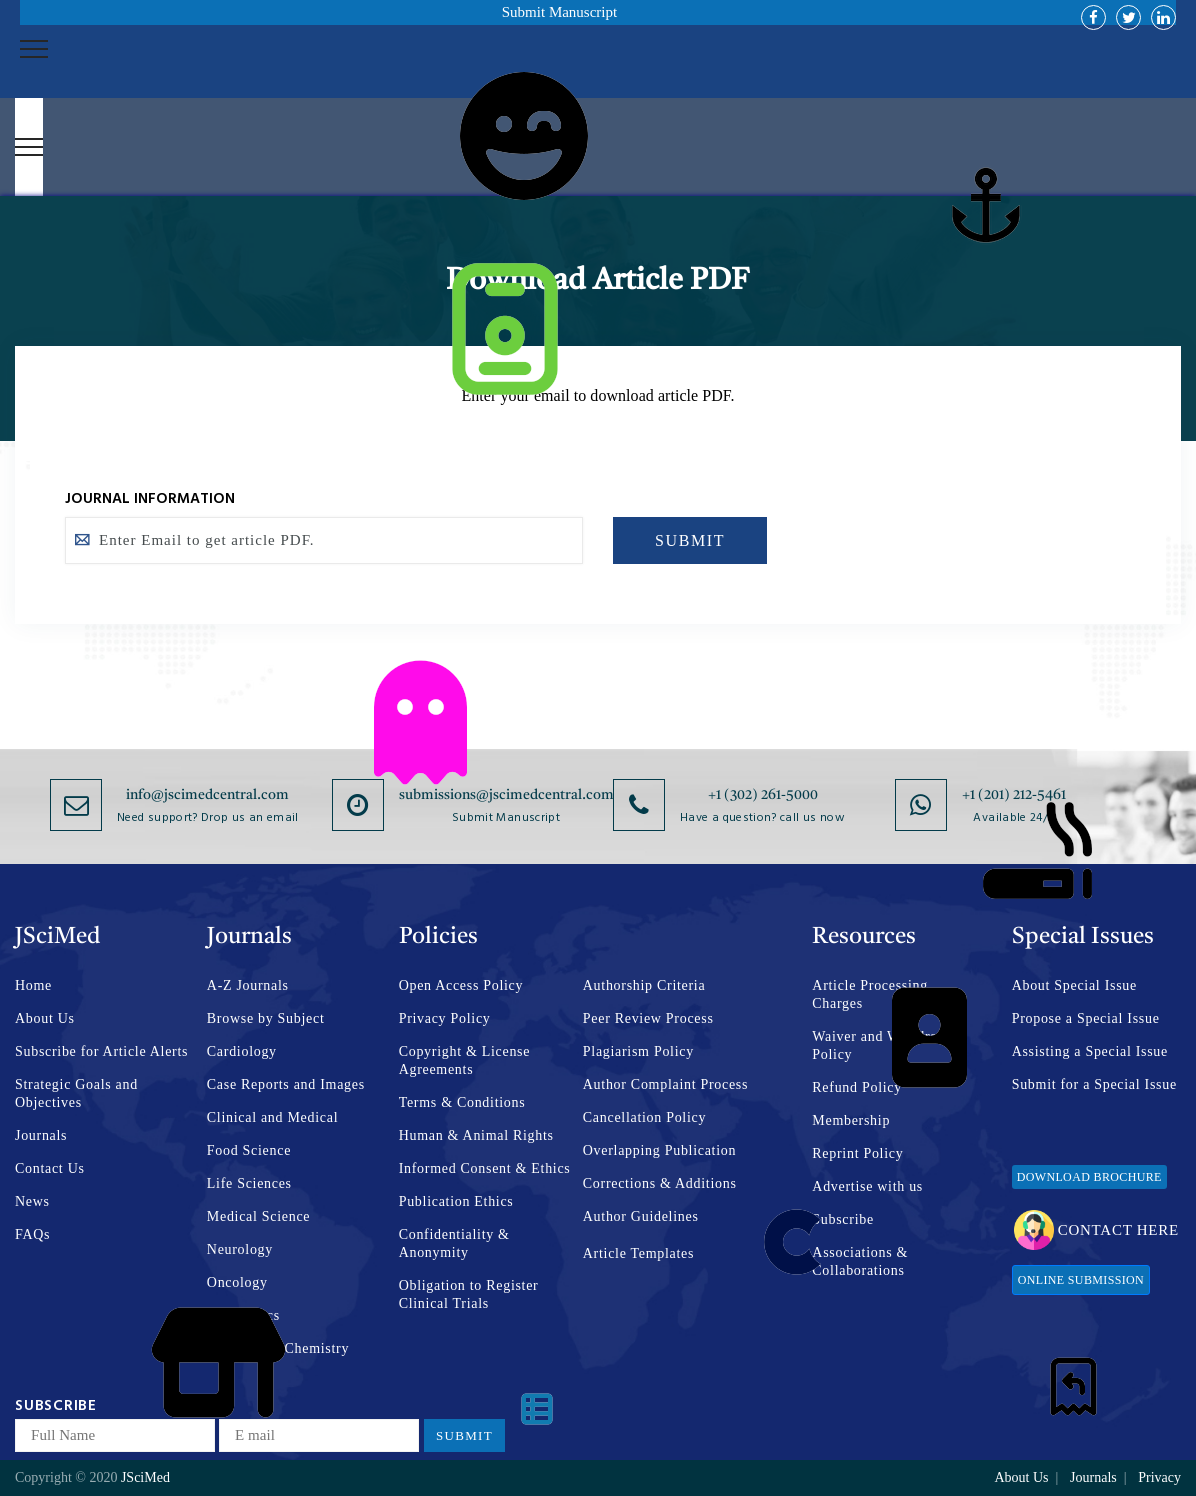 The width and height of the screenshot is (1196, 1496). Describe the element at coordinates (524, 136) in the screenshot. I see `add a playful or flirty reaction to a message` at that location.